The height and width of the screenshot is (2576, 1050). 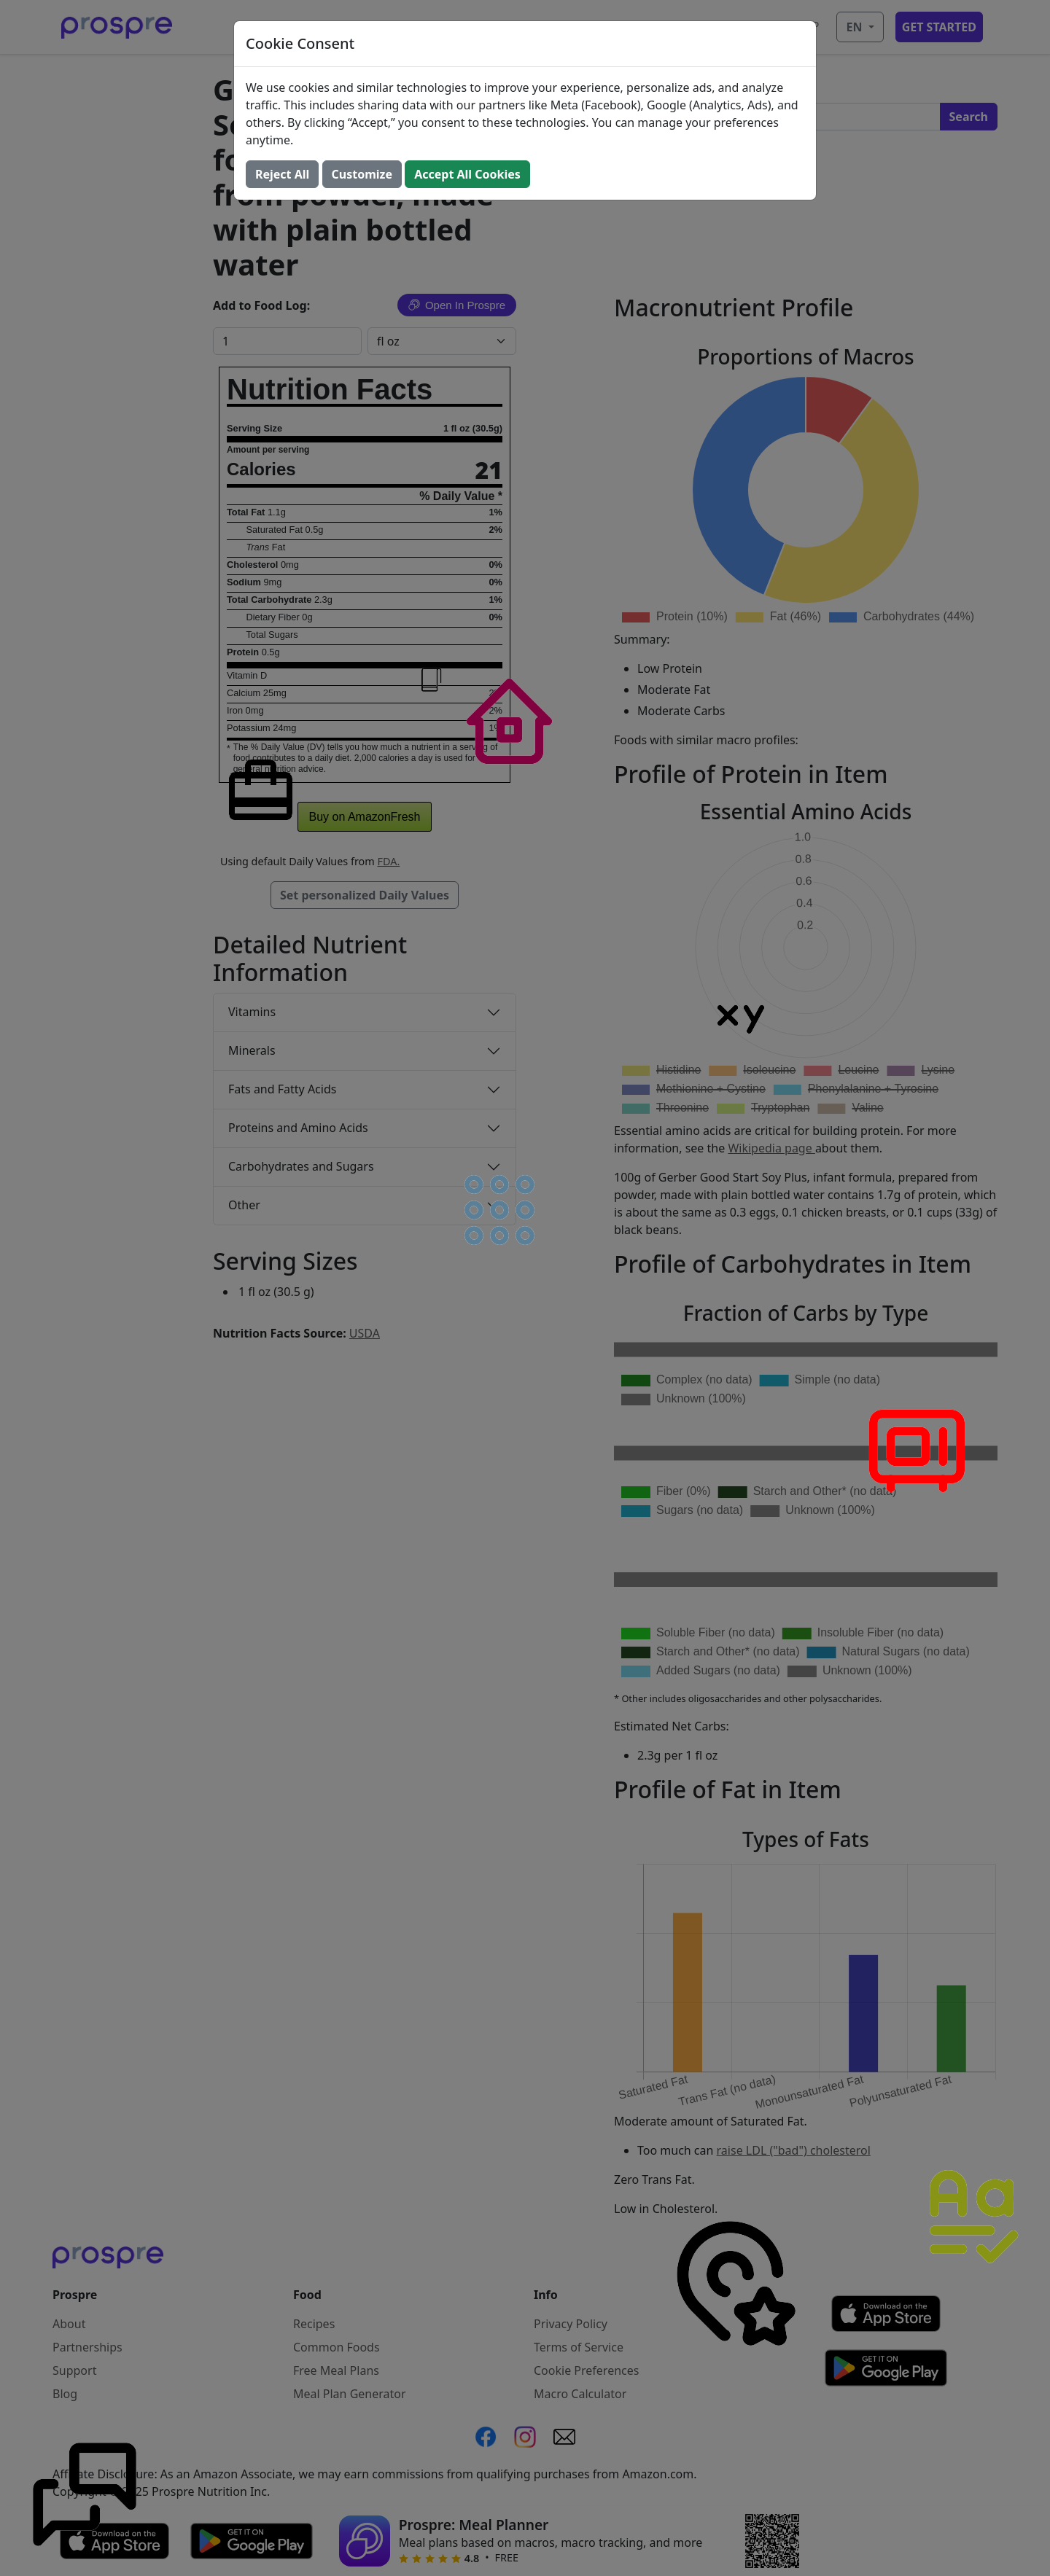 I want to click on access travel documents or boarding passes, so click(x=260, y=791).